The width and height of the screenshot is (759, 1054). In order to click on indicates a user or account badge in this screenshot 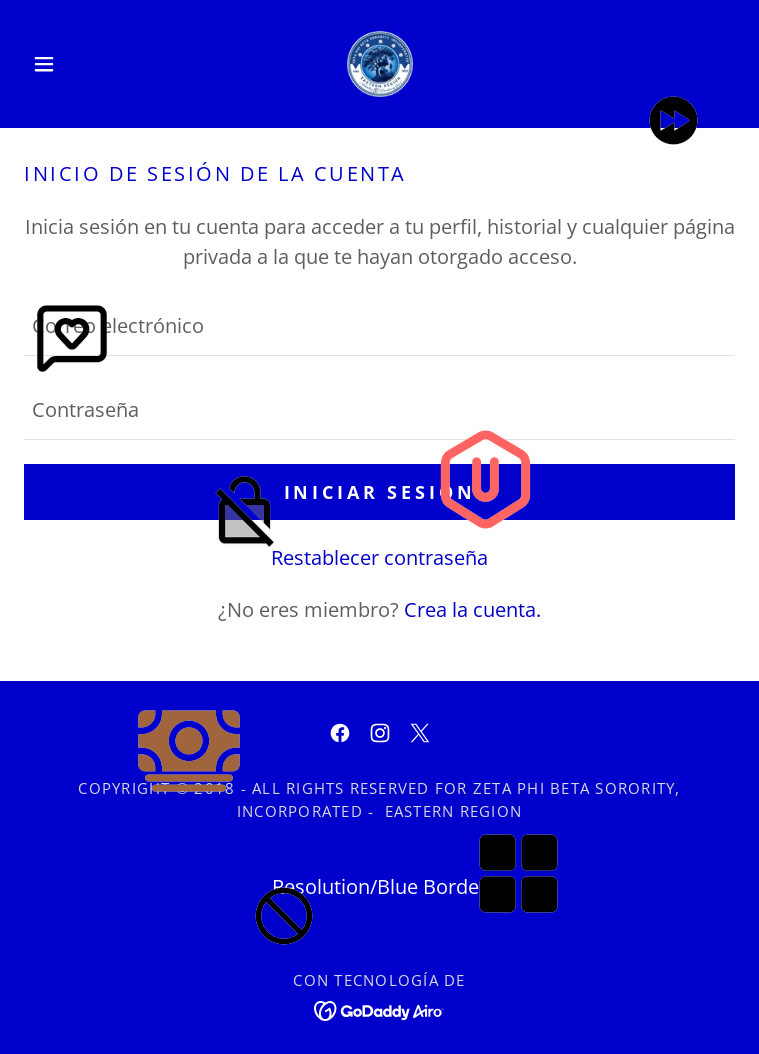, I will do `click(485, 479)`.